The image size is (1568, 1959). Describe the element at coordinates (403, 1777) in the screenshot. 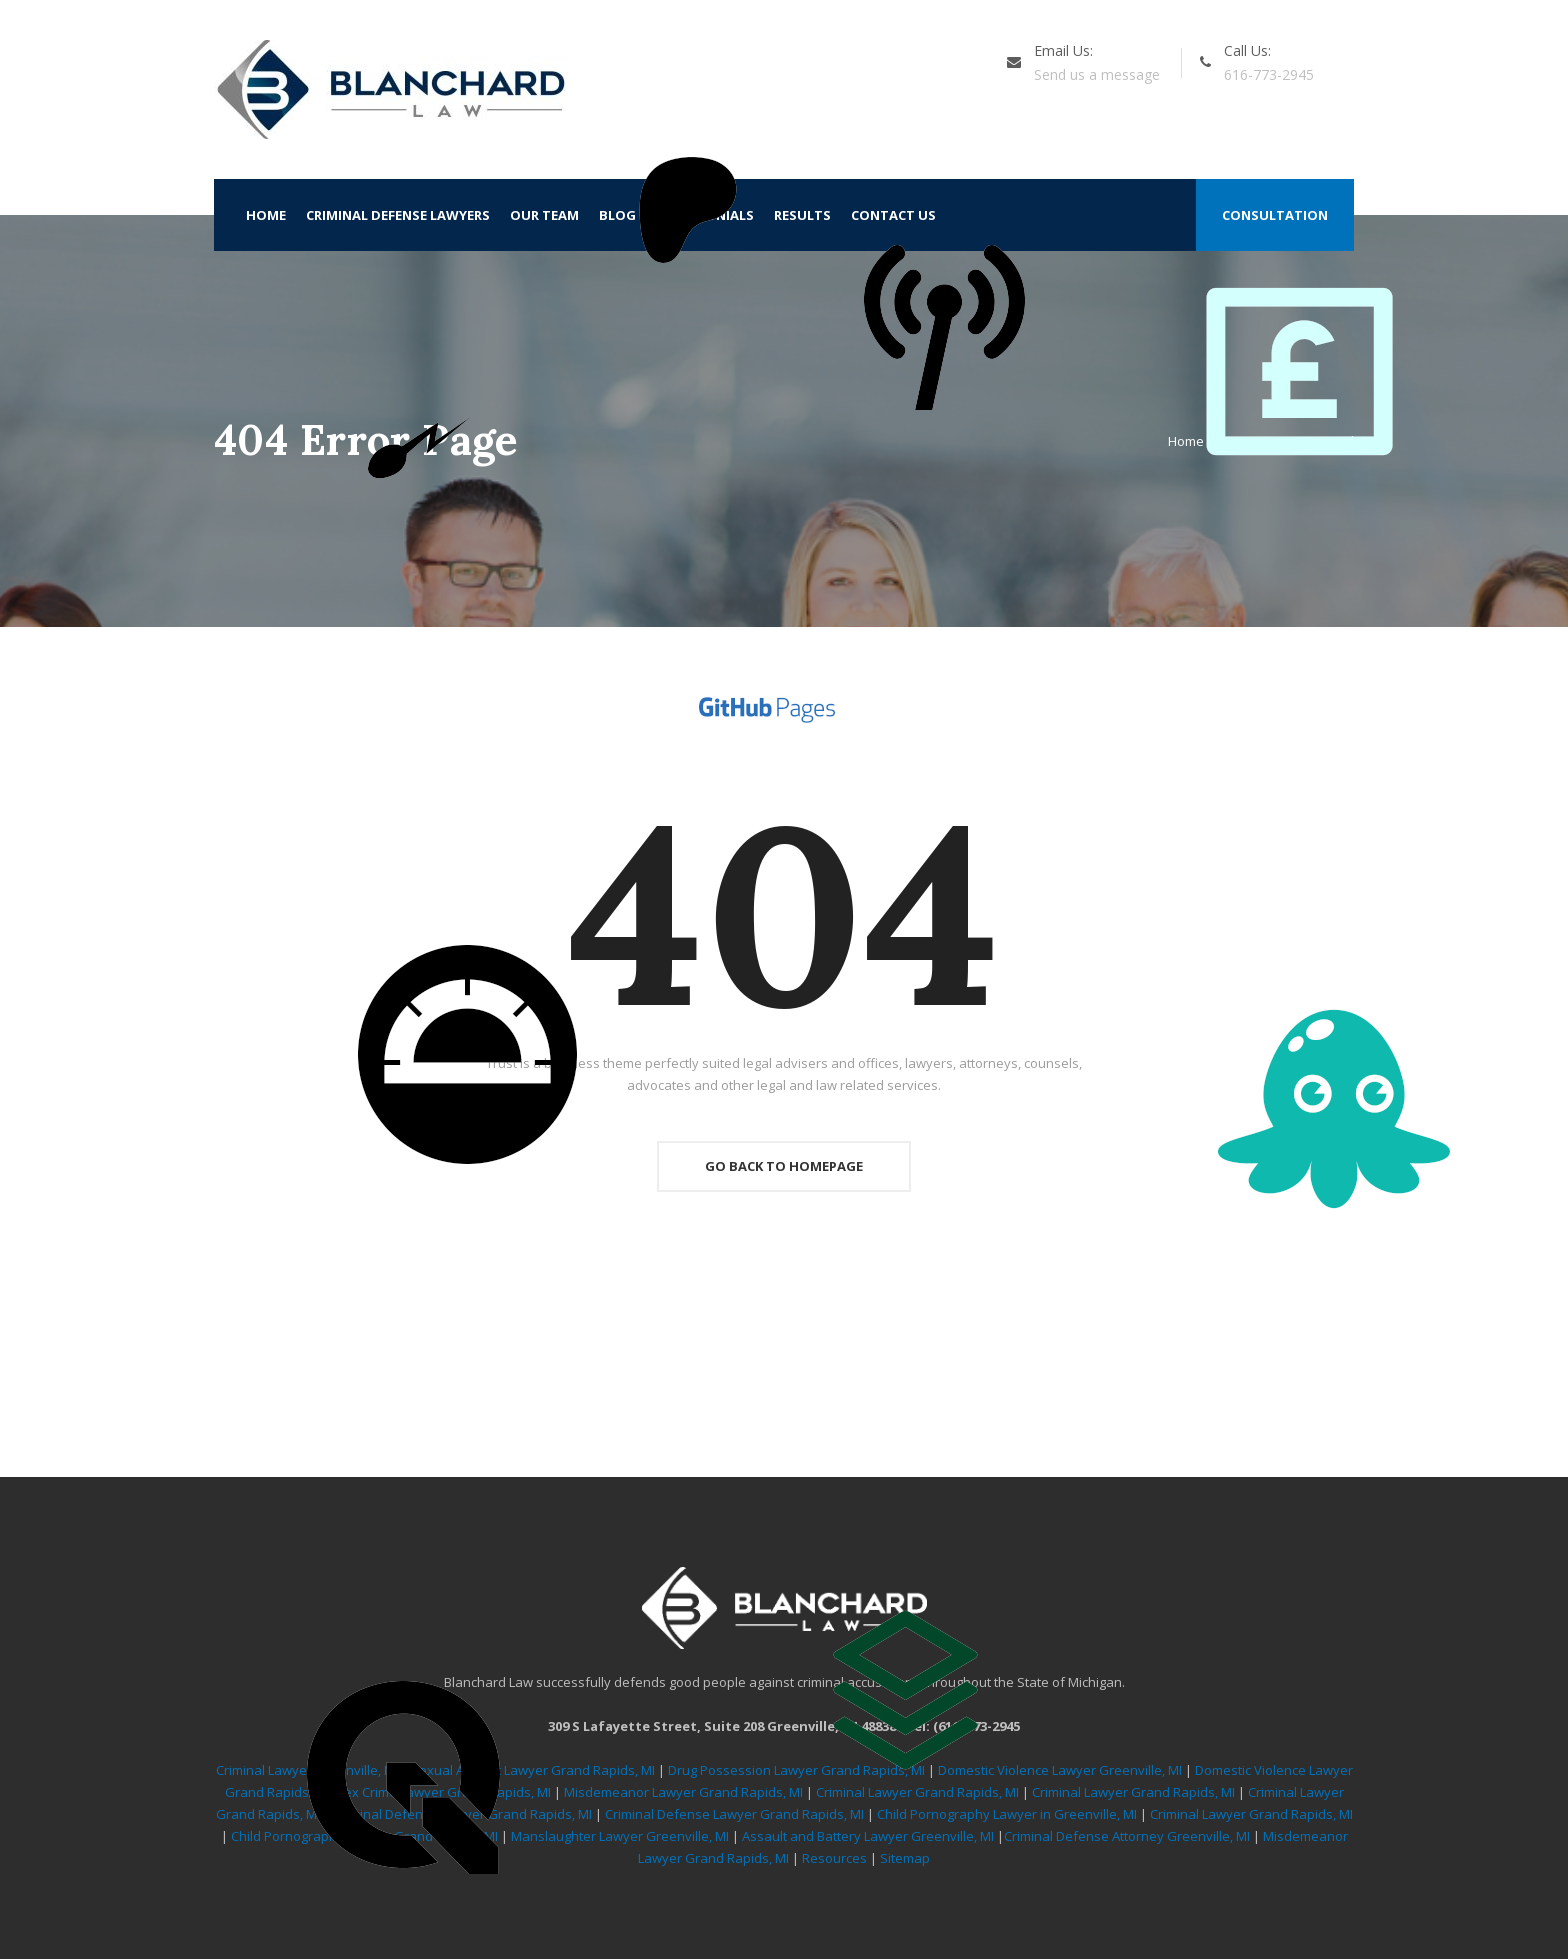

I see `open QGIS geographic information system application` at that location.